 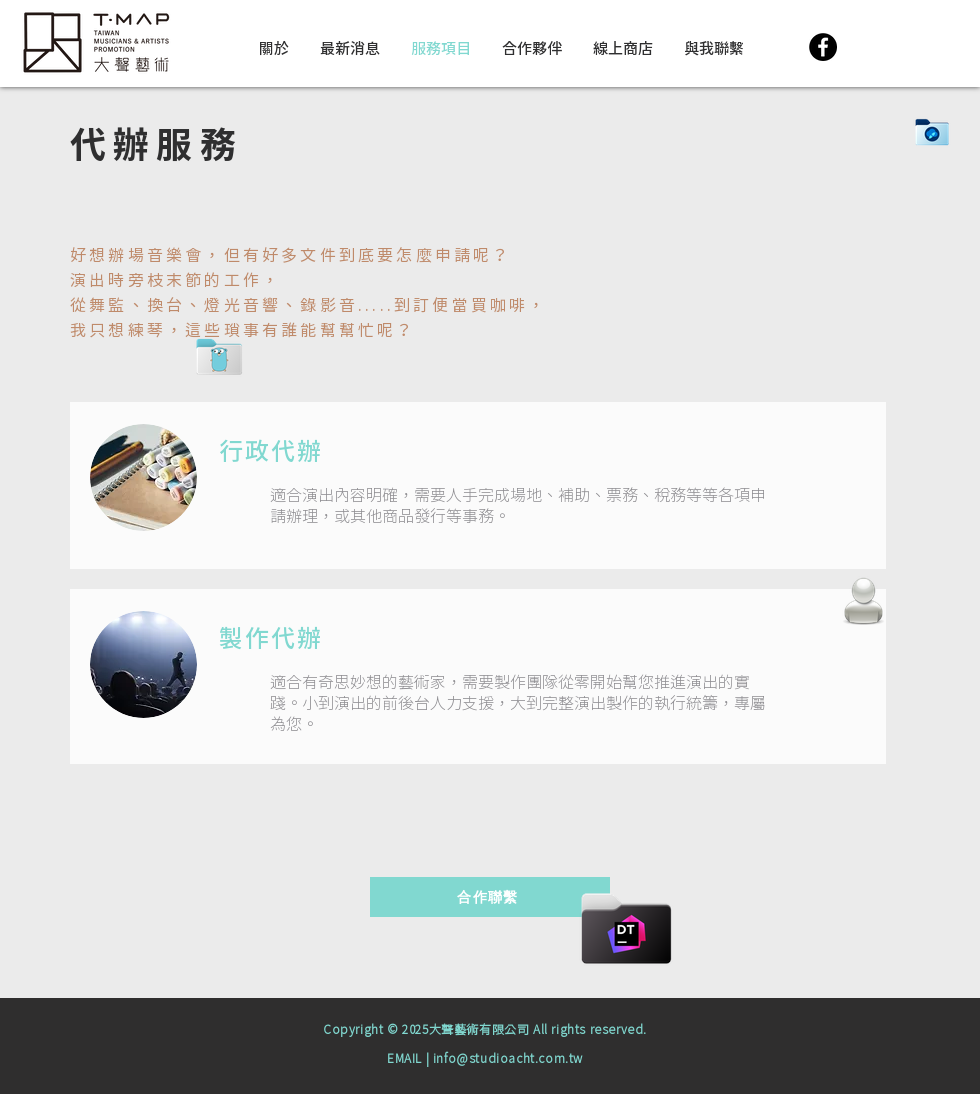 I want to click on default user profile placeholder, so click(x=863, y=602).